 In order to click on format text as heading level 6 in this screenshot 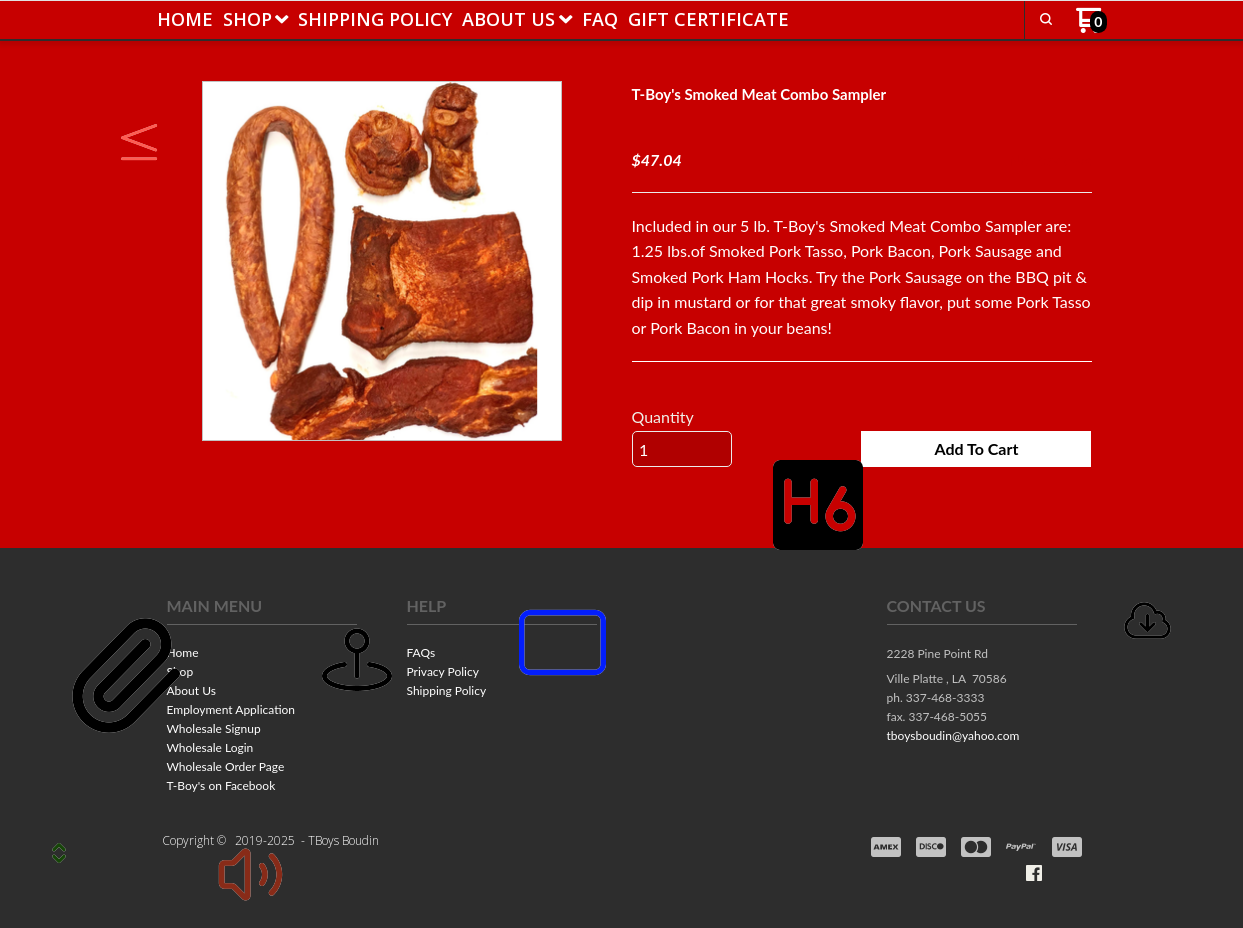, I will do `click(818, 505)`.